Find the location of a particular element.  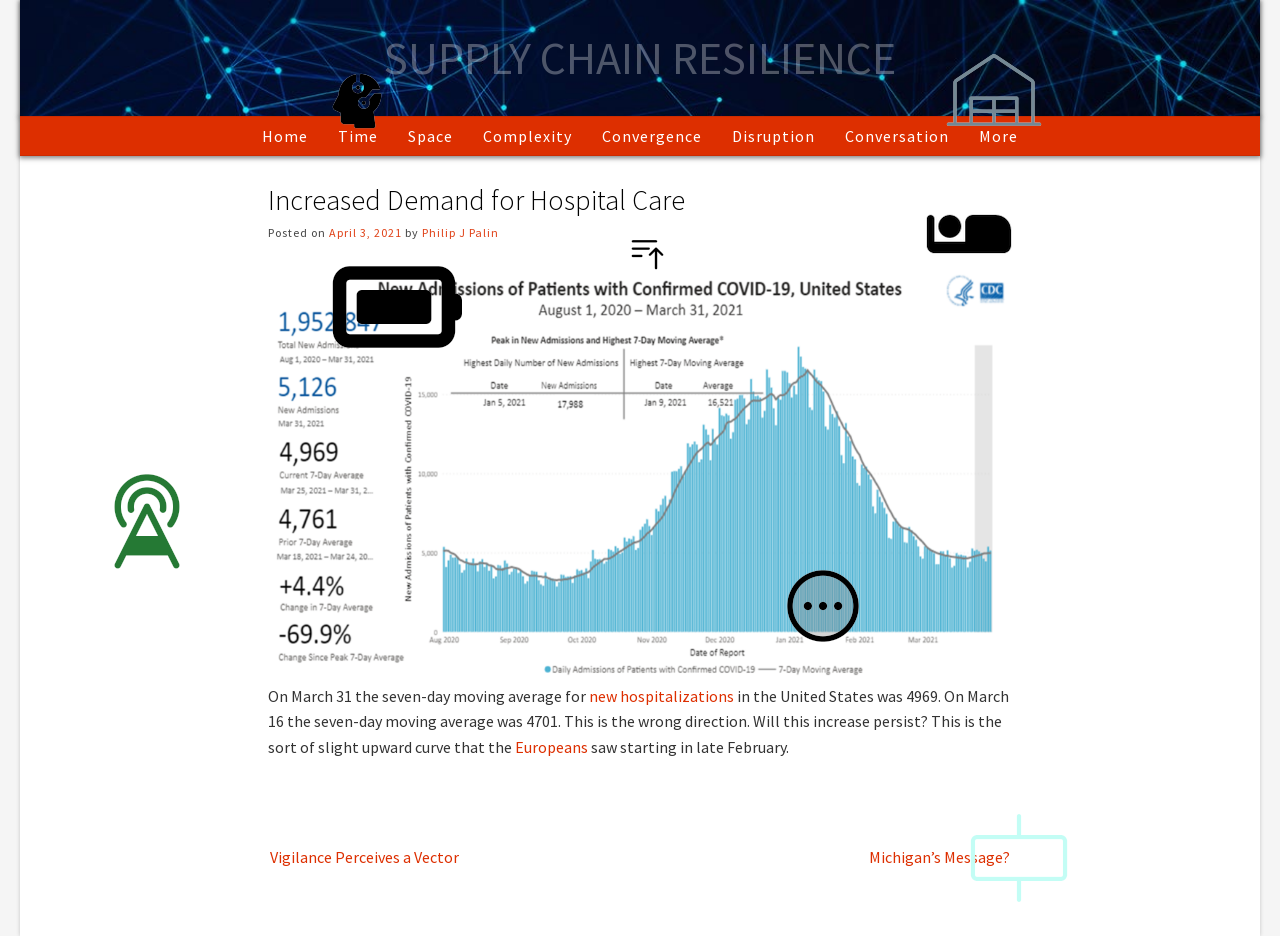

indicates cellular network signal or coverage is located at coordinates (147, 523).